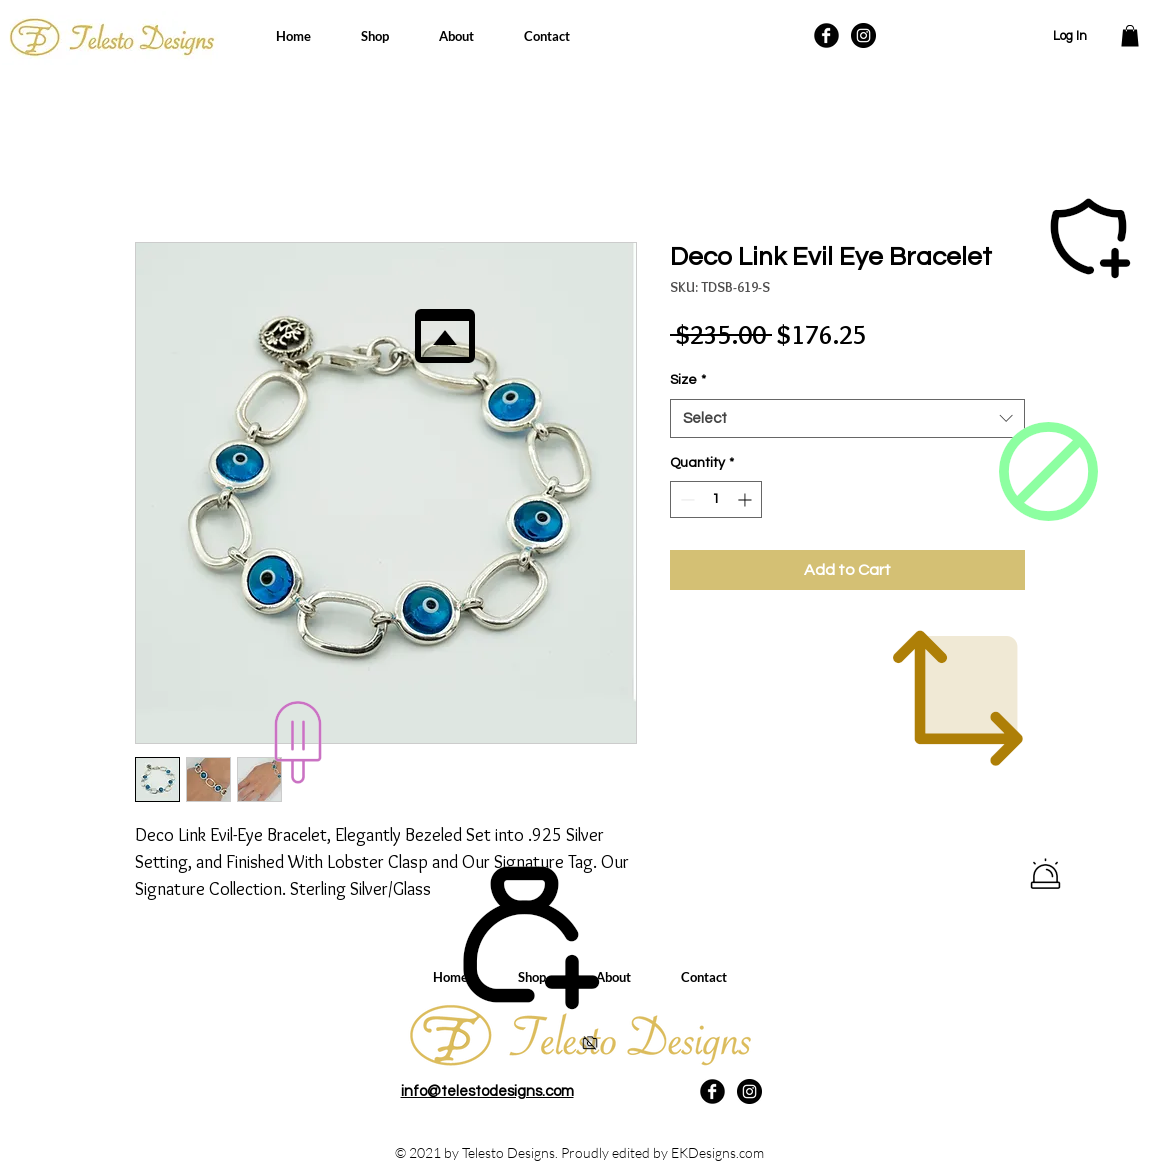 The width and height of the screenshot is (1160, 1163). Describe the element at coordinates (298, 741) in the screenshot. I see `access summer or seasonal content` at that location.